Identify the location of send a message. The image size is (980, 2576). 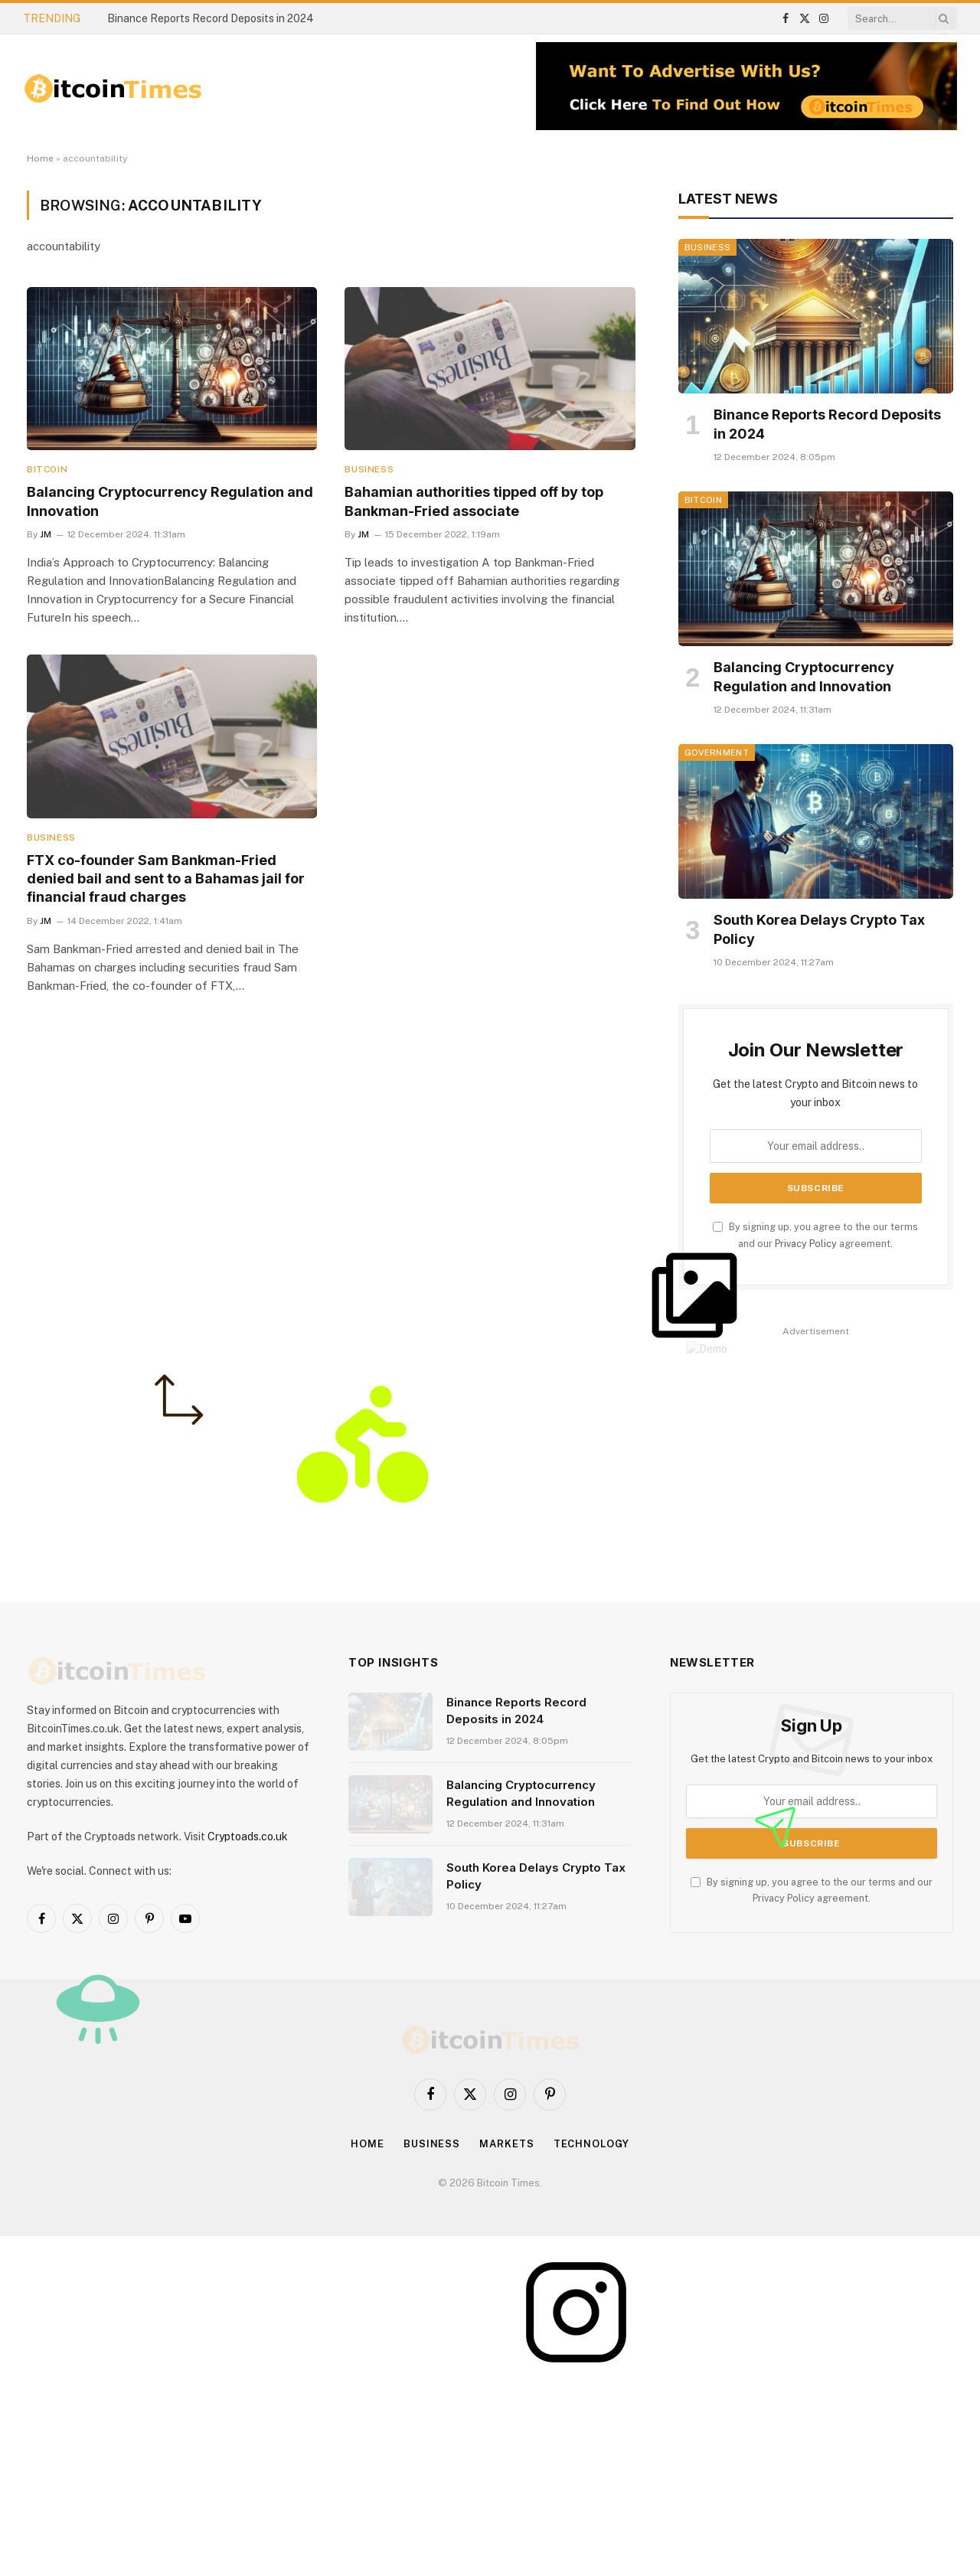
(776, 1825).